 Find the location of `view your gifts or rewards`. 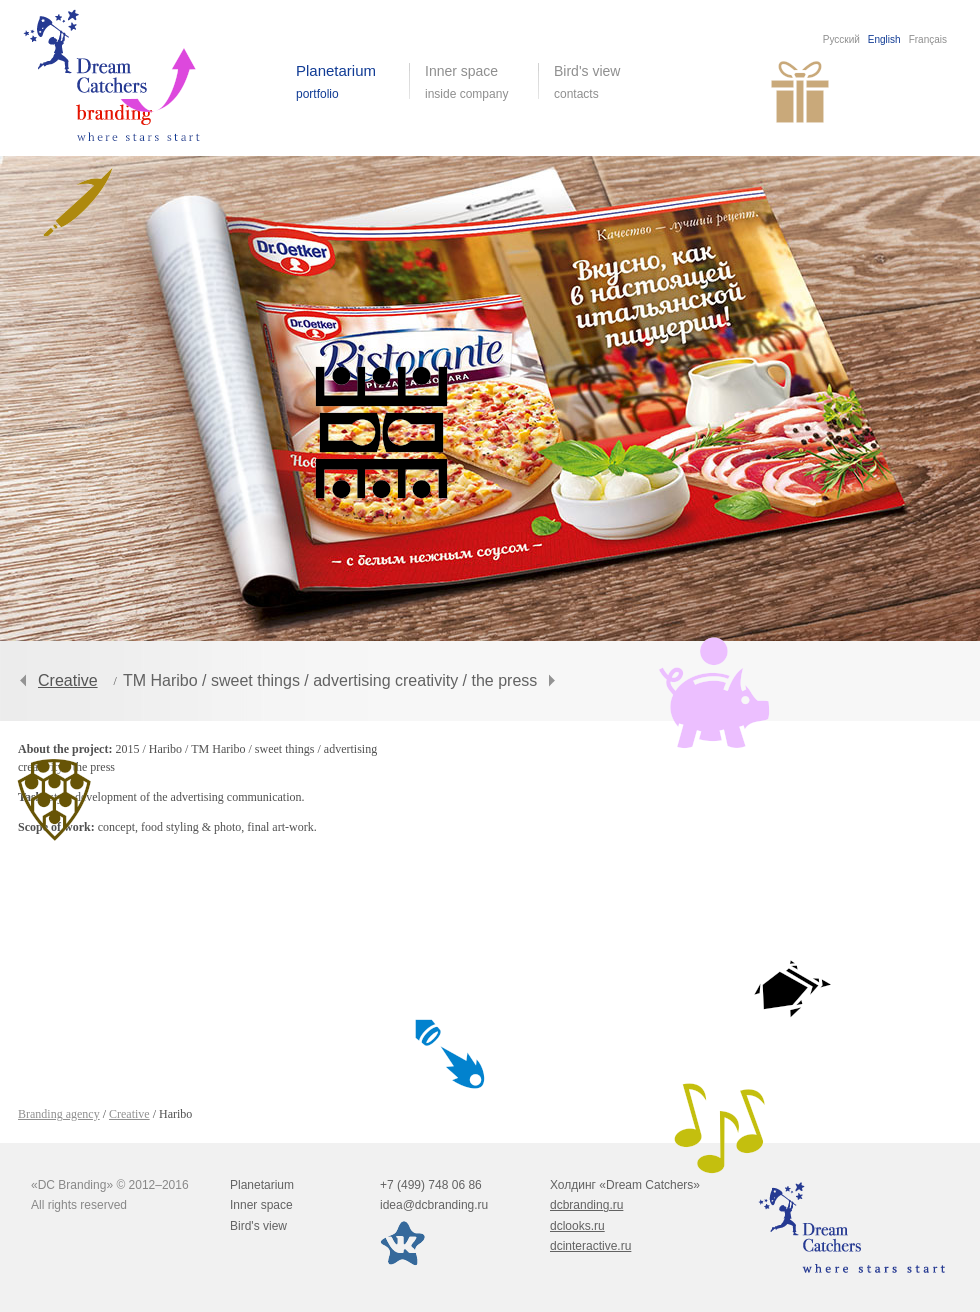

view your gifts or rewards is located at coordinates (800, 89).